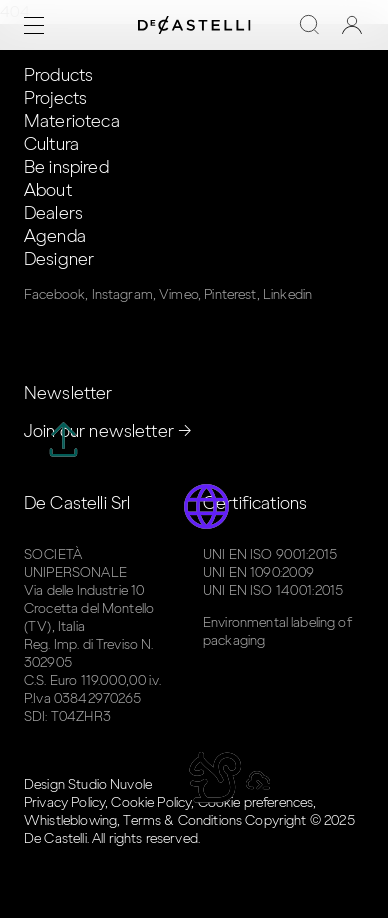 Image resolution: width=388 pixels, height=918 pixels. I want to click on access cloud-based AI agent or assistant, so click(258, 781).